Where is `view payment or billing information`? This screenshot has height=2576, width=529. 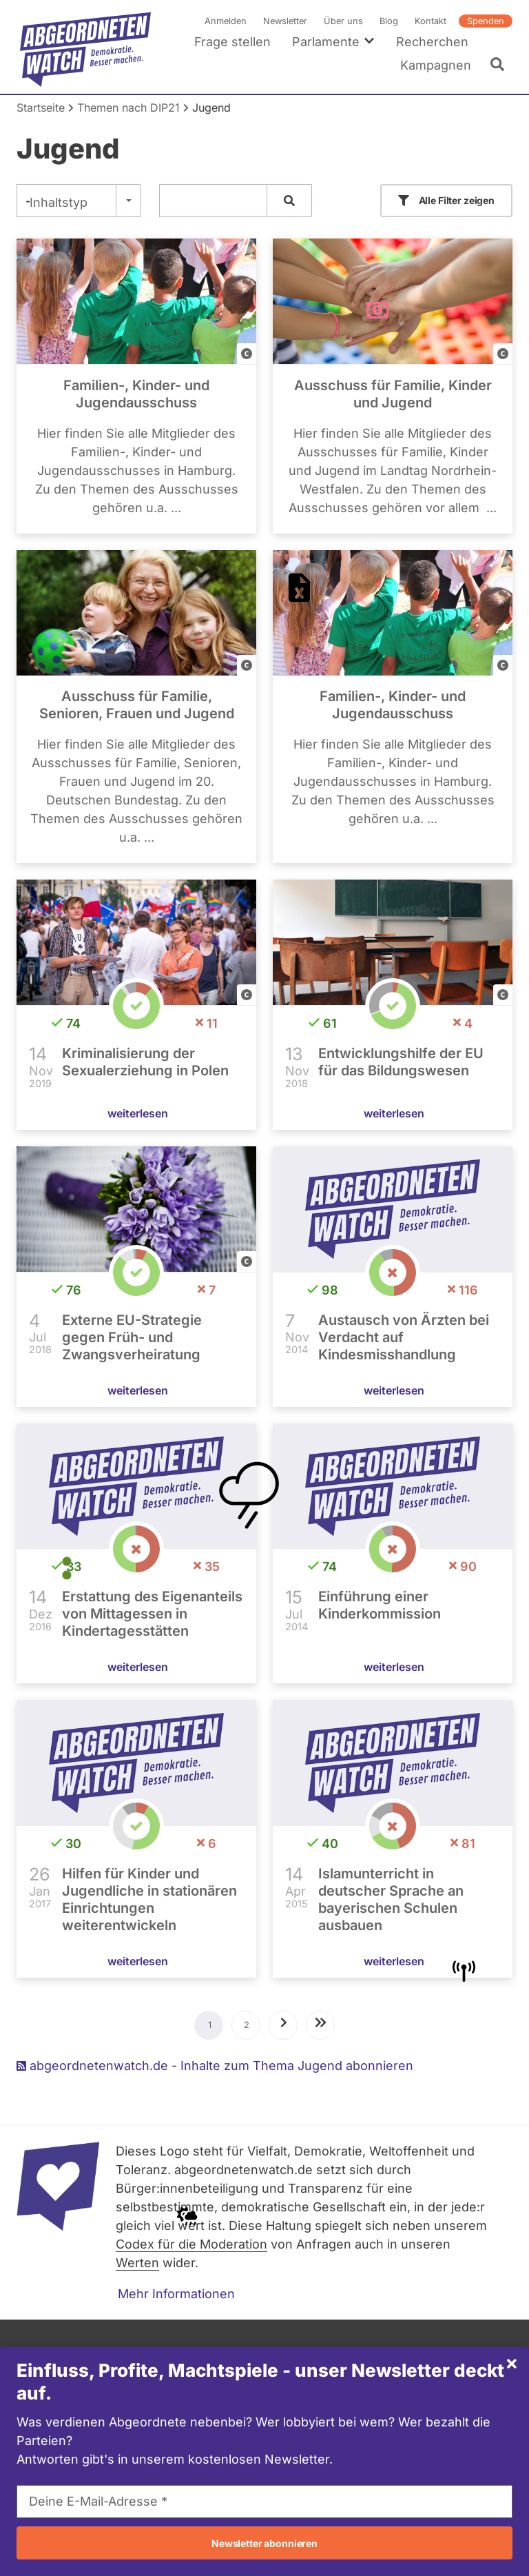
view payment or billing information is located at coordinates (377, 310).